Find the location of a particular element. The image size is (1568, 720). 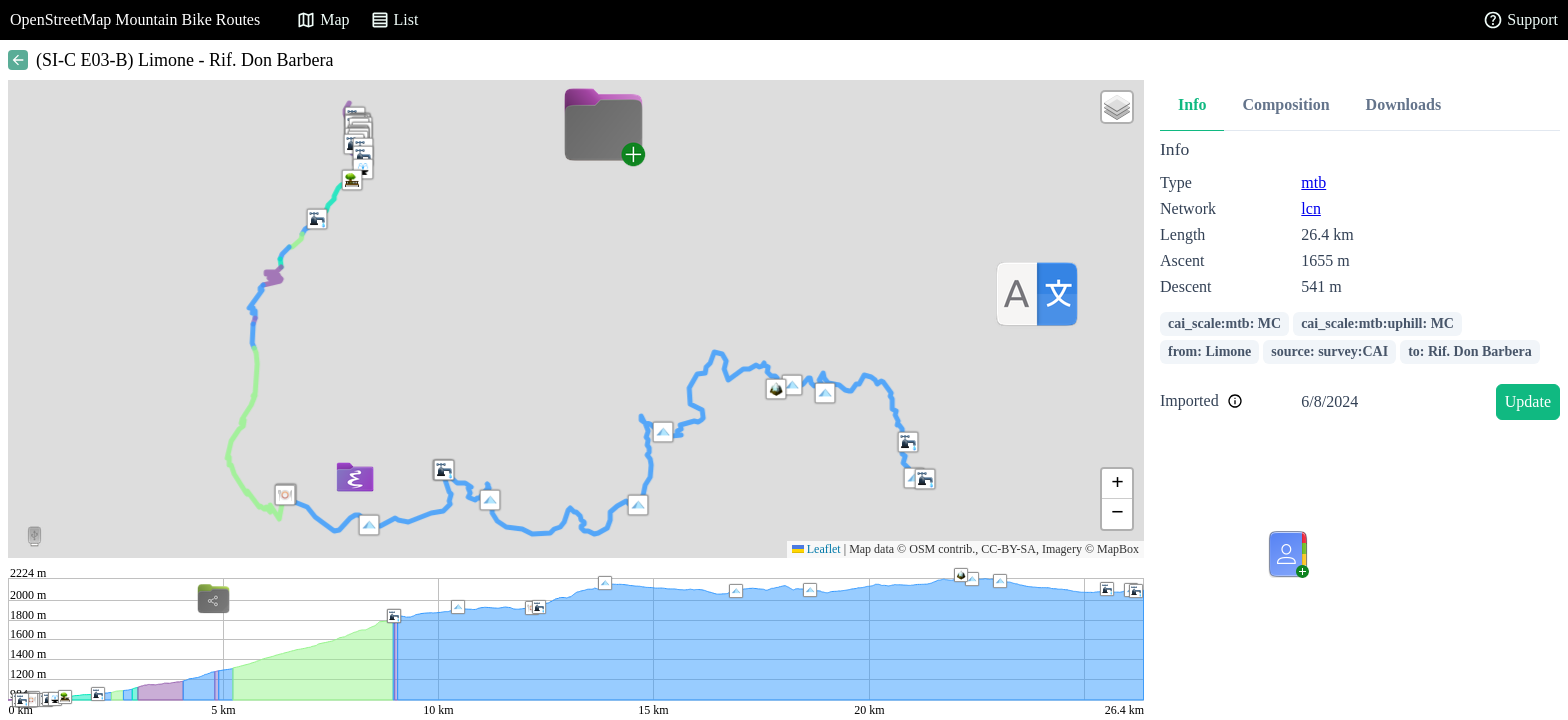

open emacs configuration files folder is located at coordinates (355, 478).